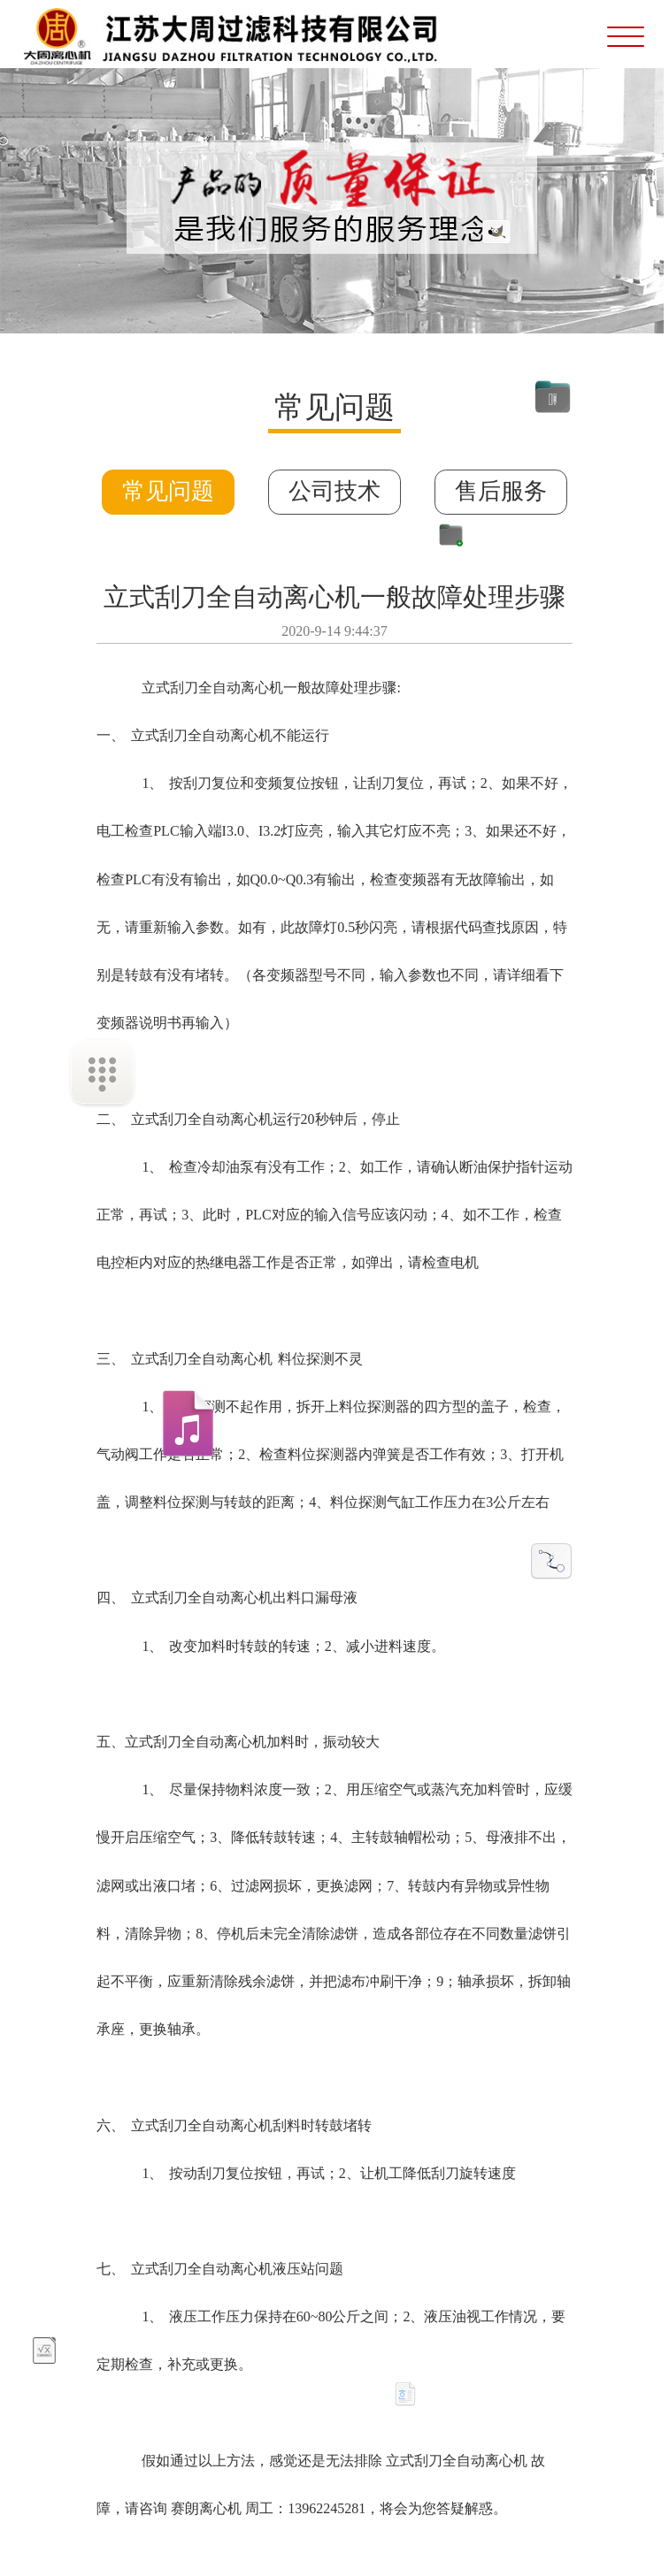  I want to click on open a karbon vector graphics file, so click(551, 1560).